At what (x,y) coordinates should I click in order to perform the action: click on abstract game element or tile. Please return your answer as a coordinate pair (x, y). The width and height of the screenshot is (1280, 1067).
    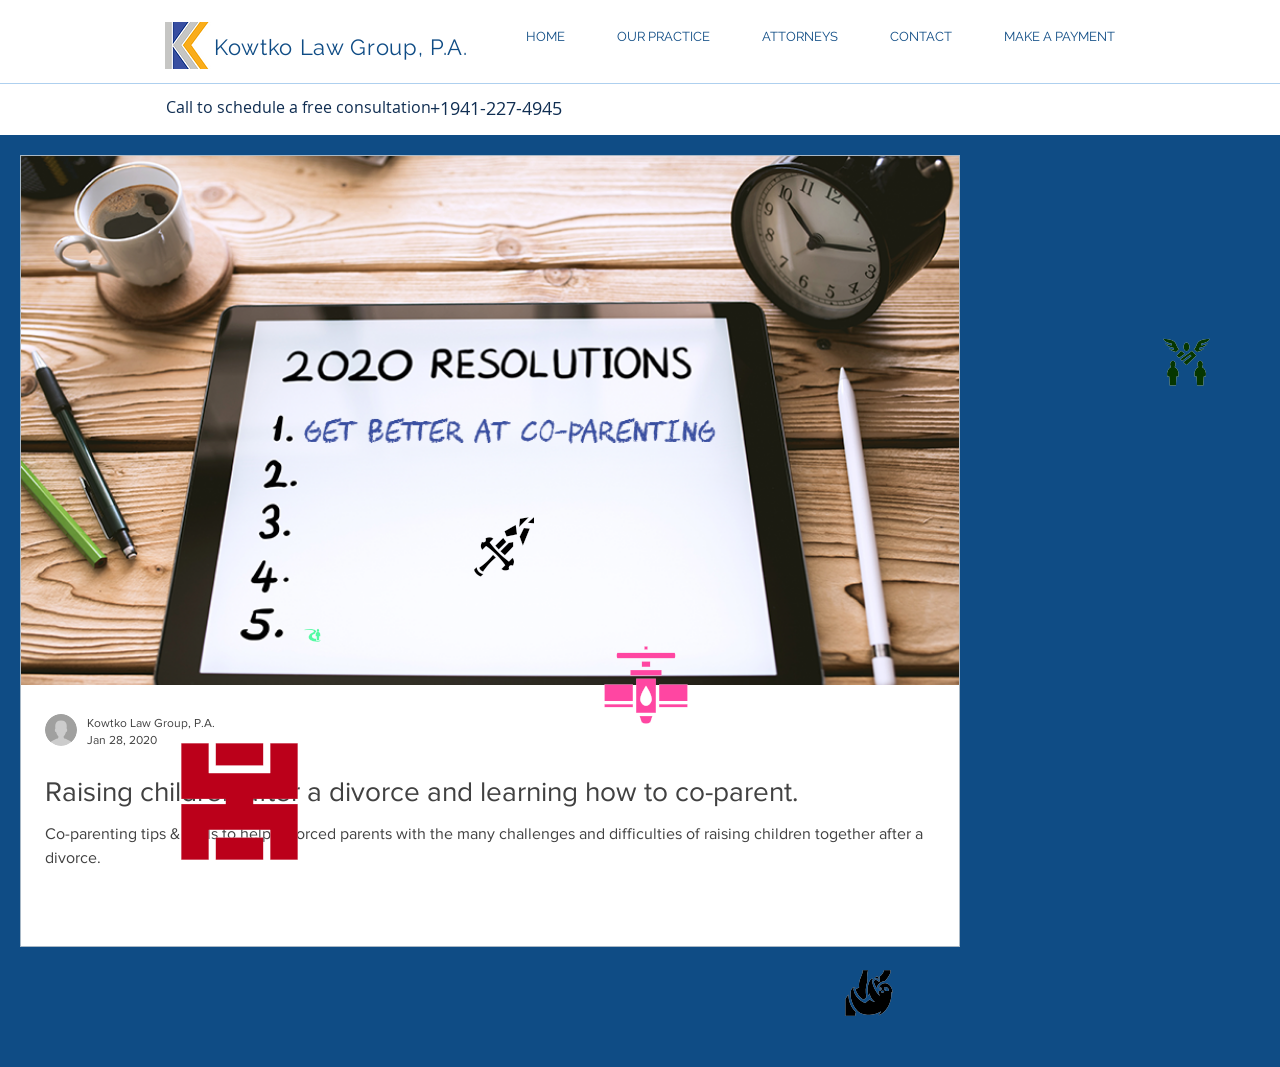
    Looking at the image, I should click on (239, 801).